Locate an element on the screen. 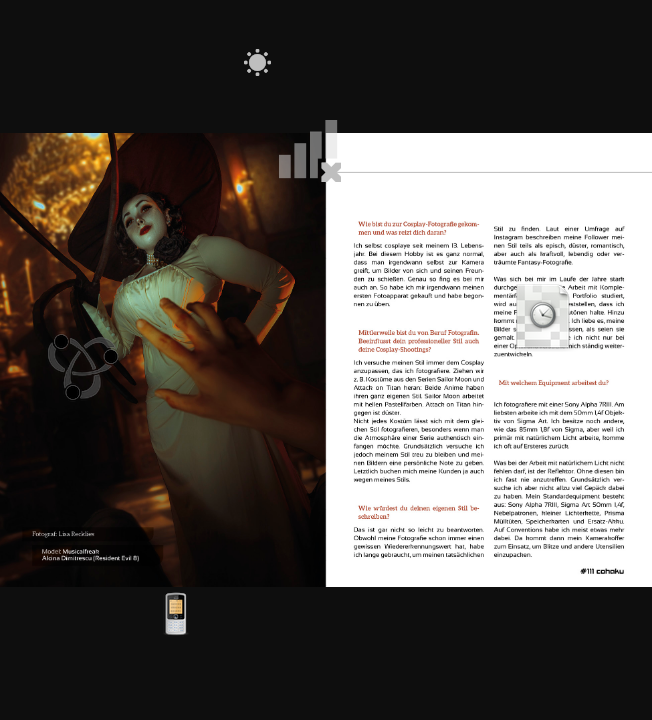 The height and width of the screenshot is (720, 652). access bonjour network discovery settings is located at coordinates (83, 367).